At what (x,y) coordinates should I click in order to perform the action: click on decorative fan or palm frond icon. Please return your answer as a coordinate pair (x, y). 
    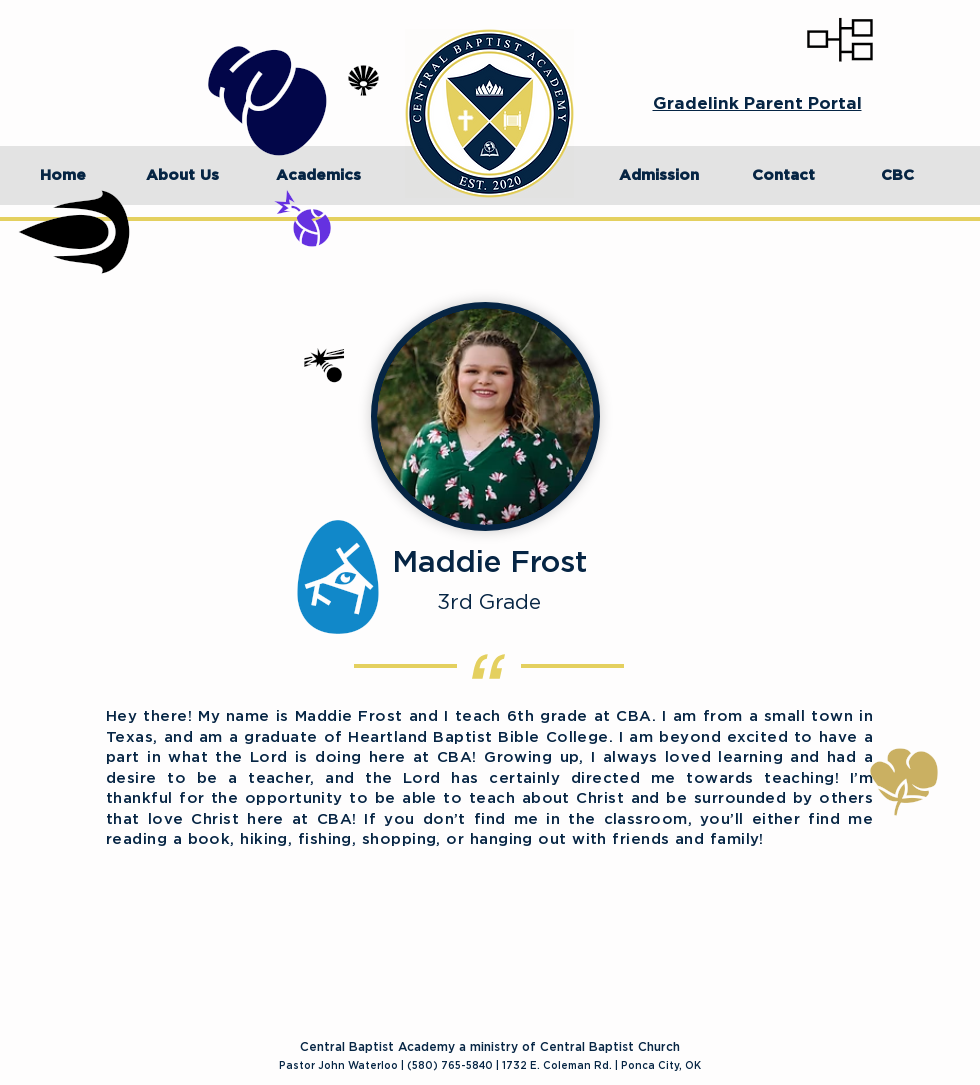
    Looking at the image, I should click on (363, 80).